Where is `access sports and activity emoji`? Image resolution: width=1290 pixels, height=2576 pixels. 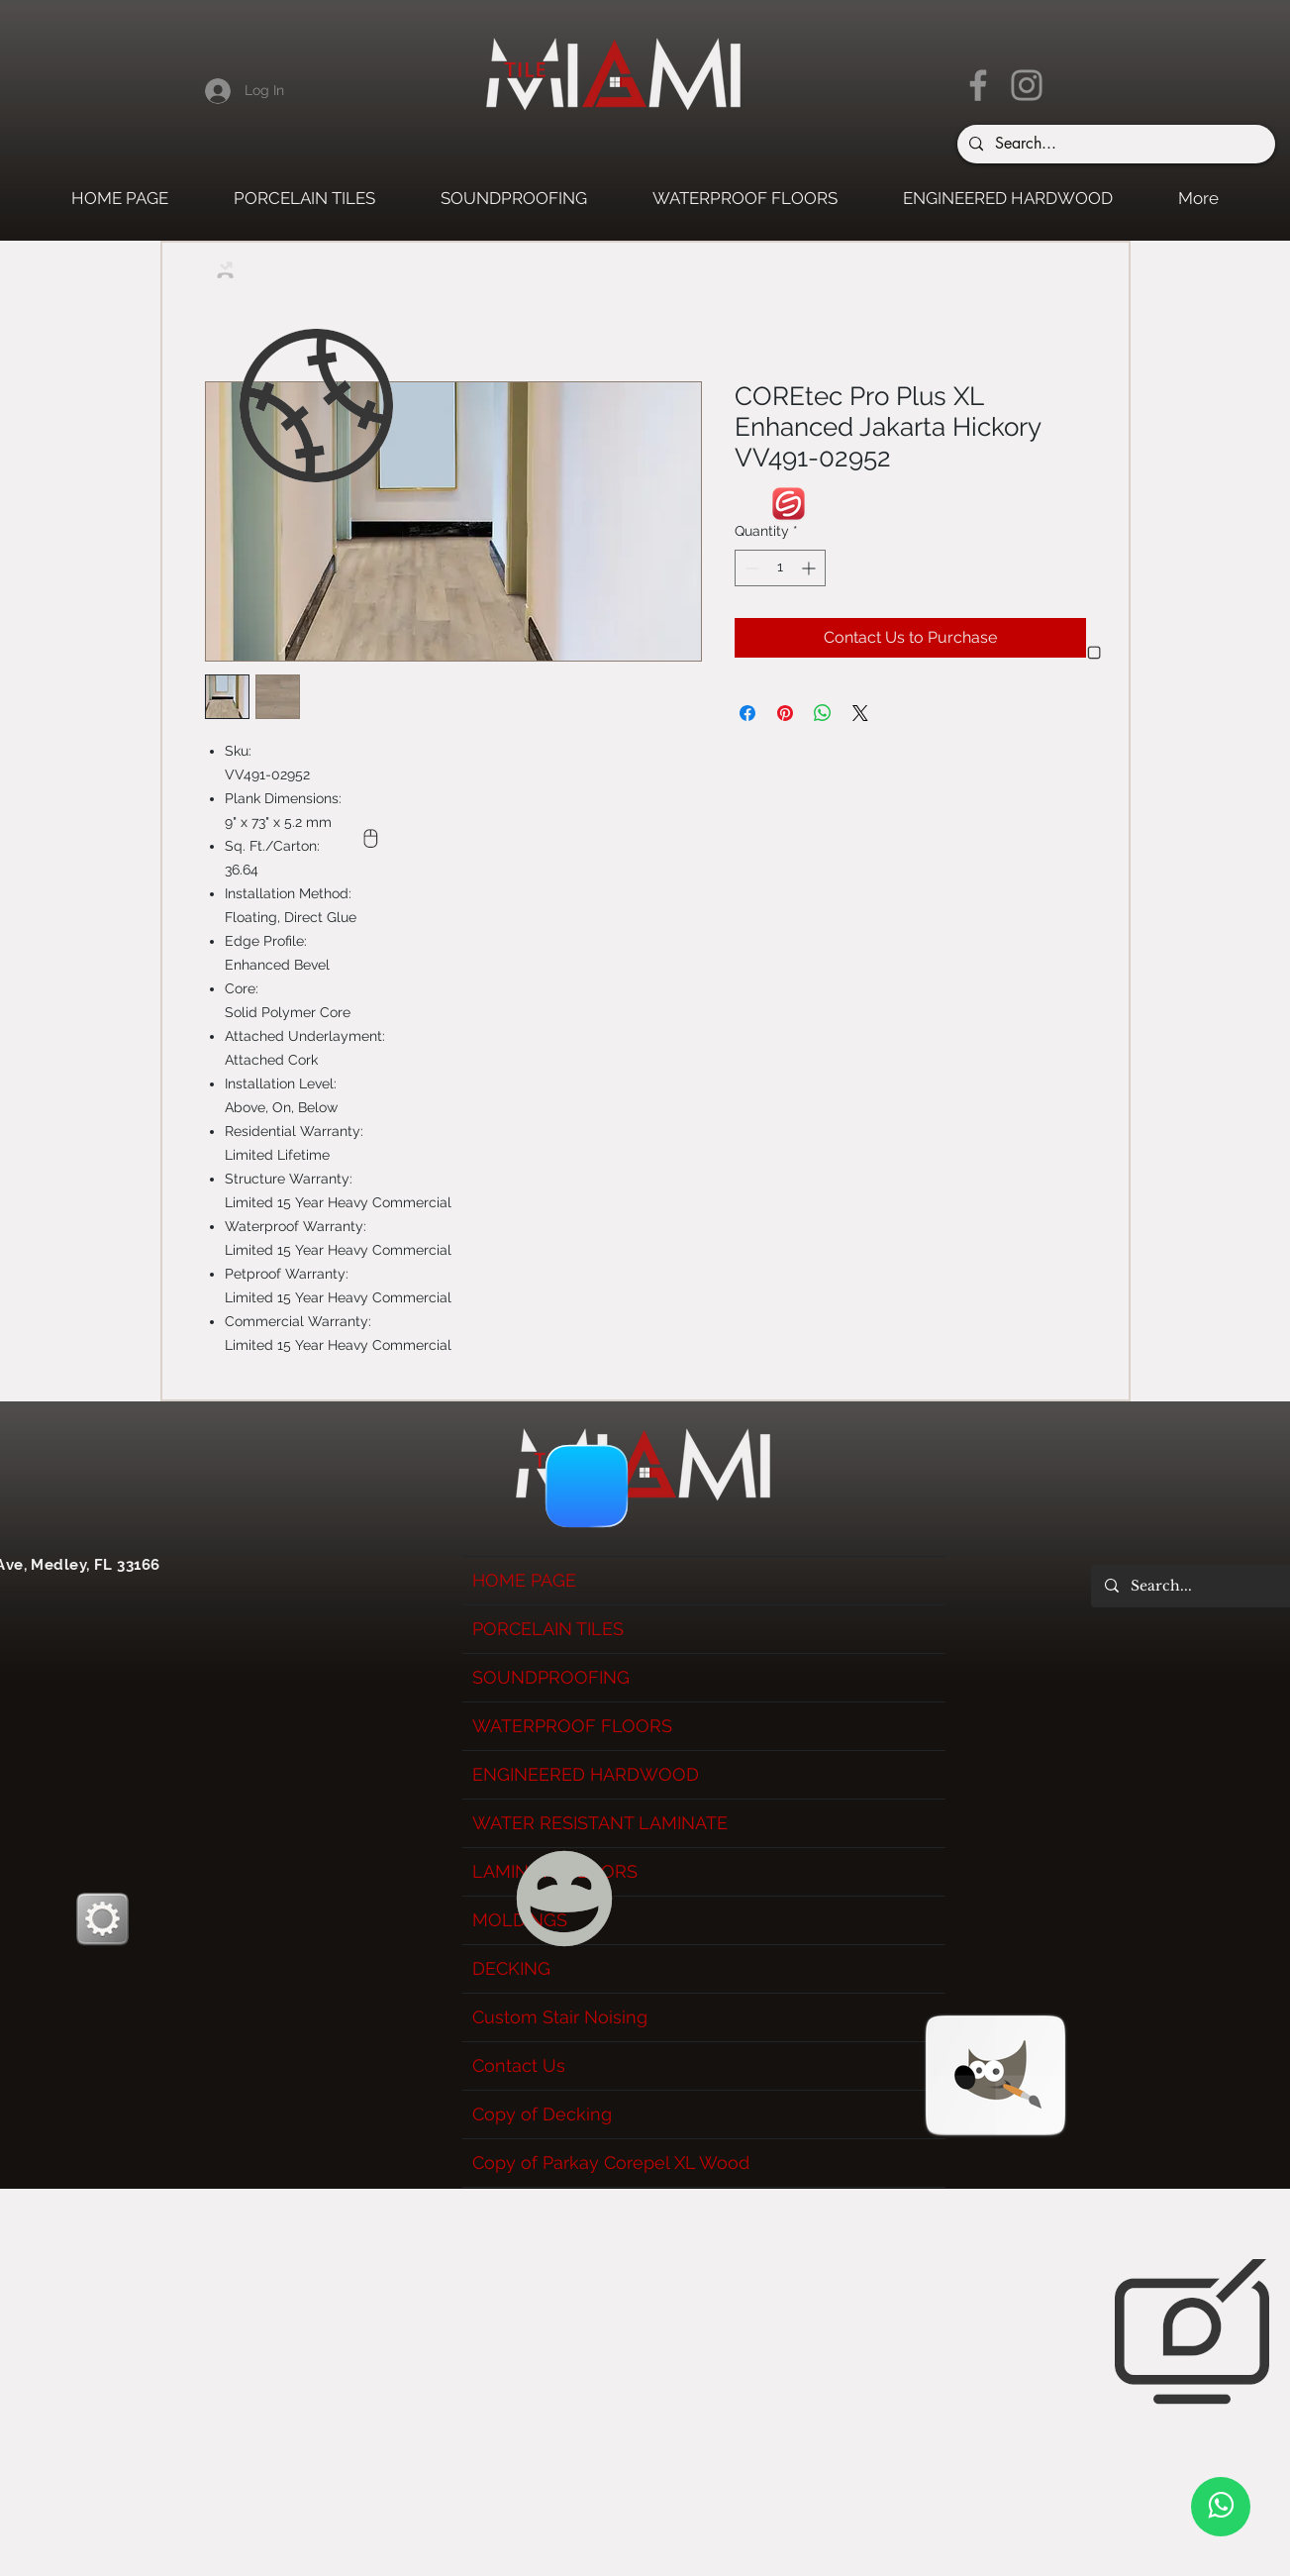 access sports and activity emoji is located at coordinates (316, 405).